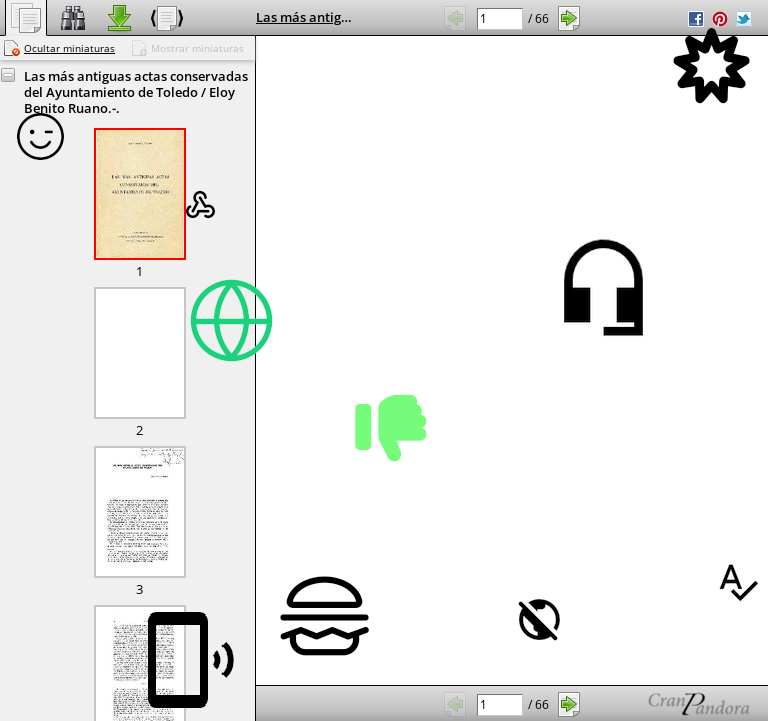  What do you see at coordinates (539, 619) in the screenshot?
I see `disable public visibility` at bounding box center [539, 619].